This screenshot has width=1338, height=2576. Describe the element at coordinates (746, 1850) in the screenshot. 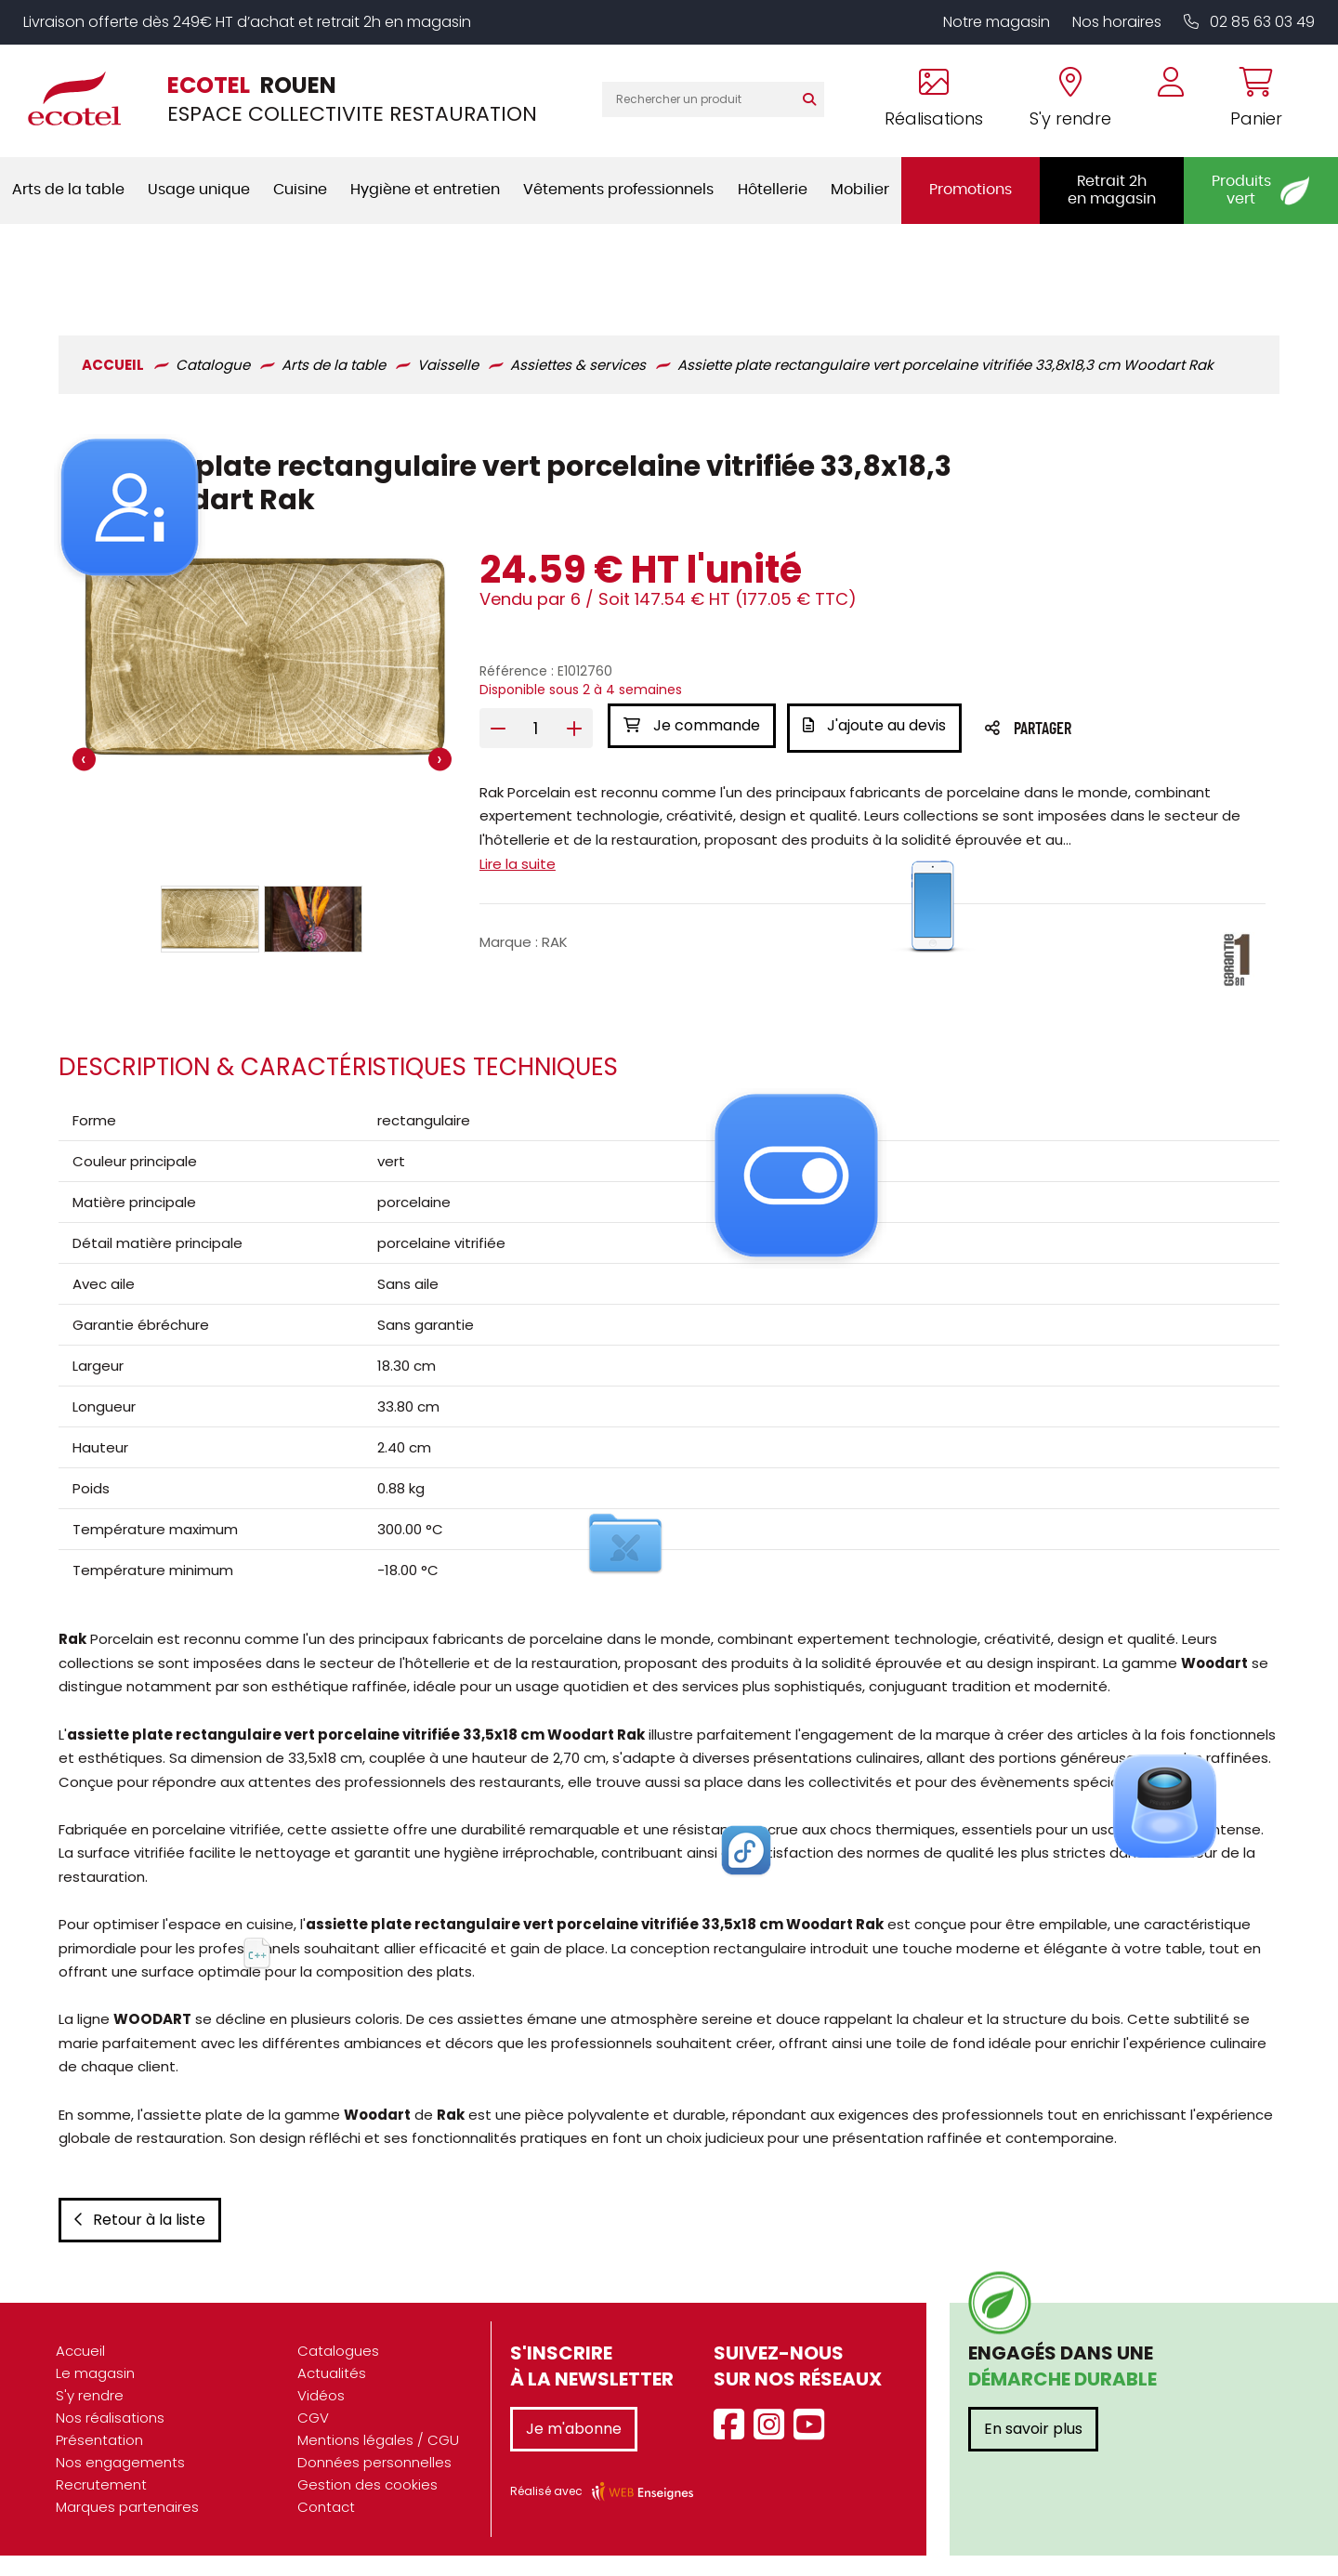

I see `open the fedora linux application` at that location.